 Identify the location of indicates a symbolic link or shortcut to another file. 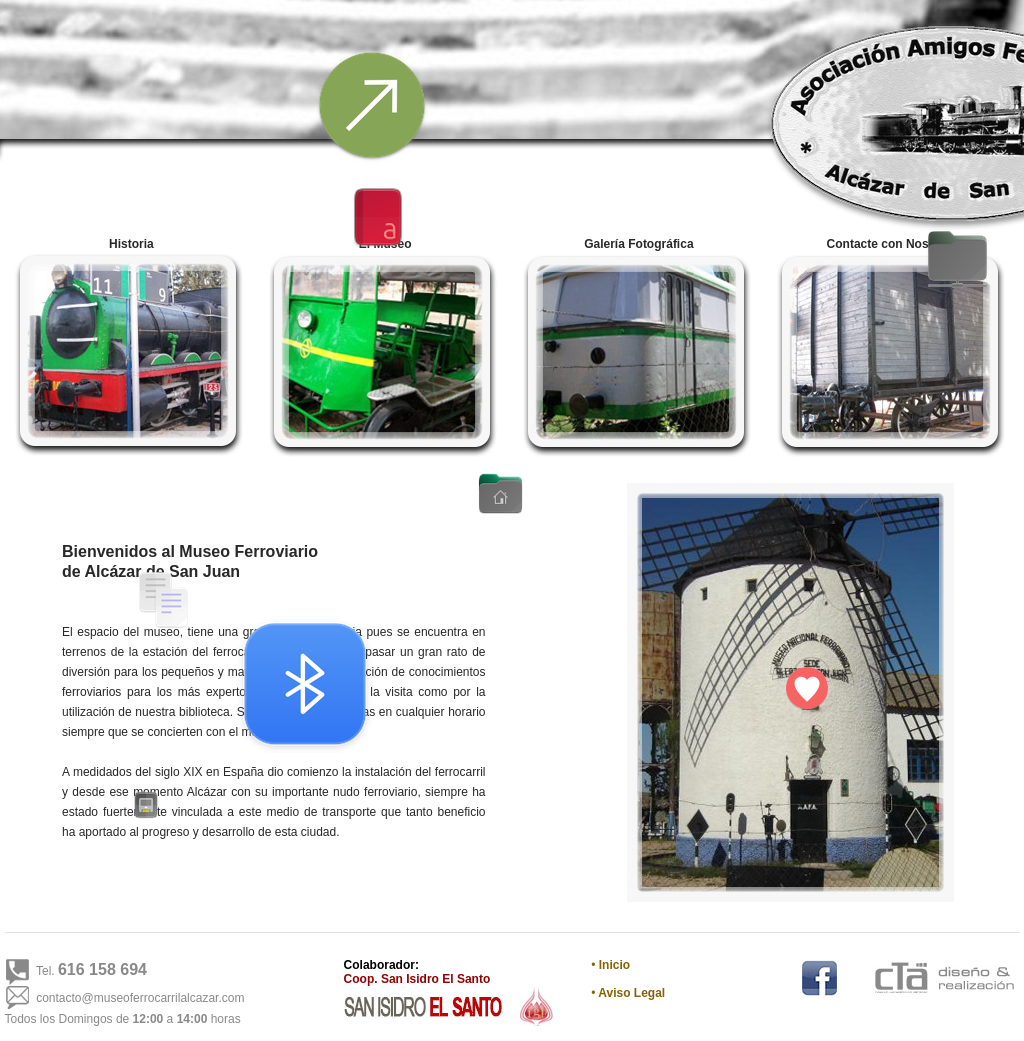
(372, 105).